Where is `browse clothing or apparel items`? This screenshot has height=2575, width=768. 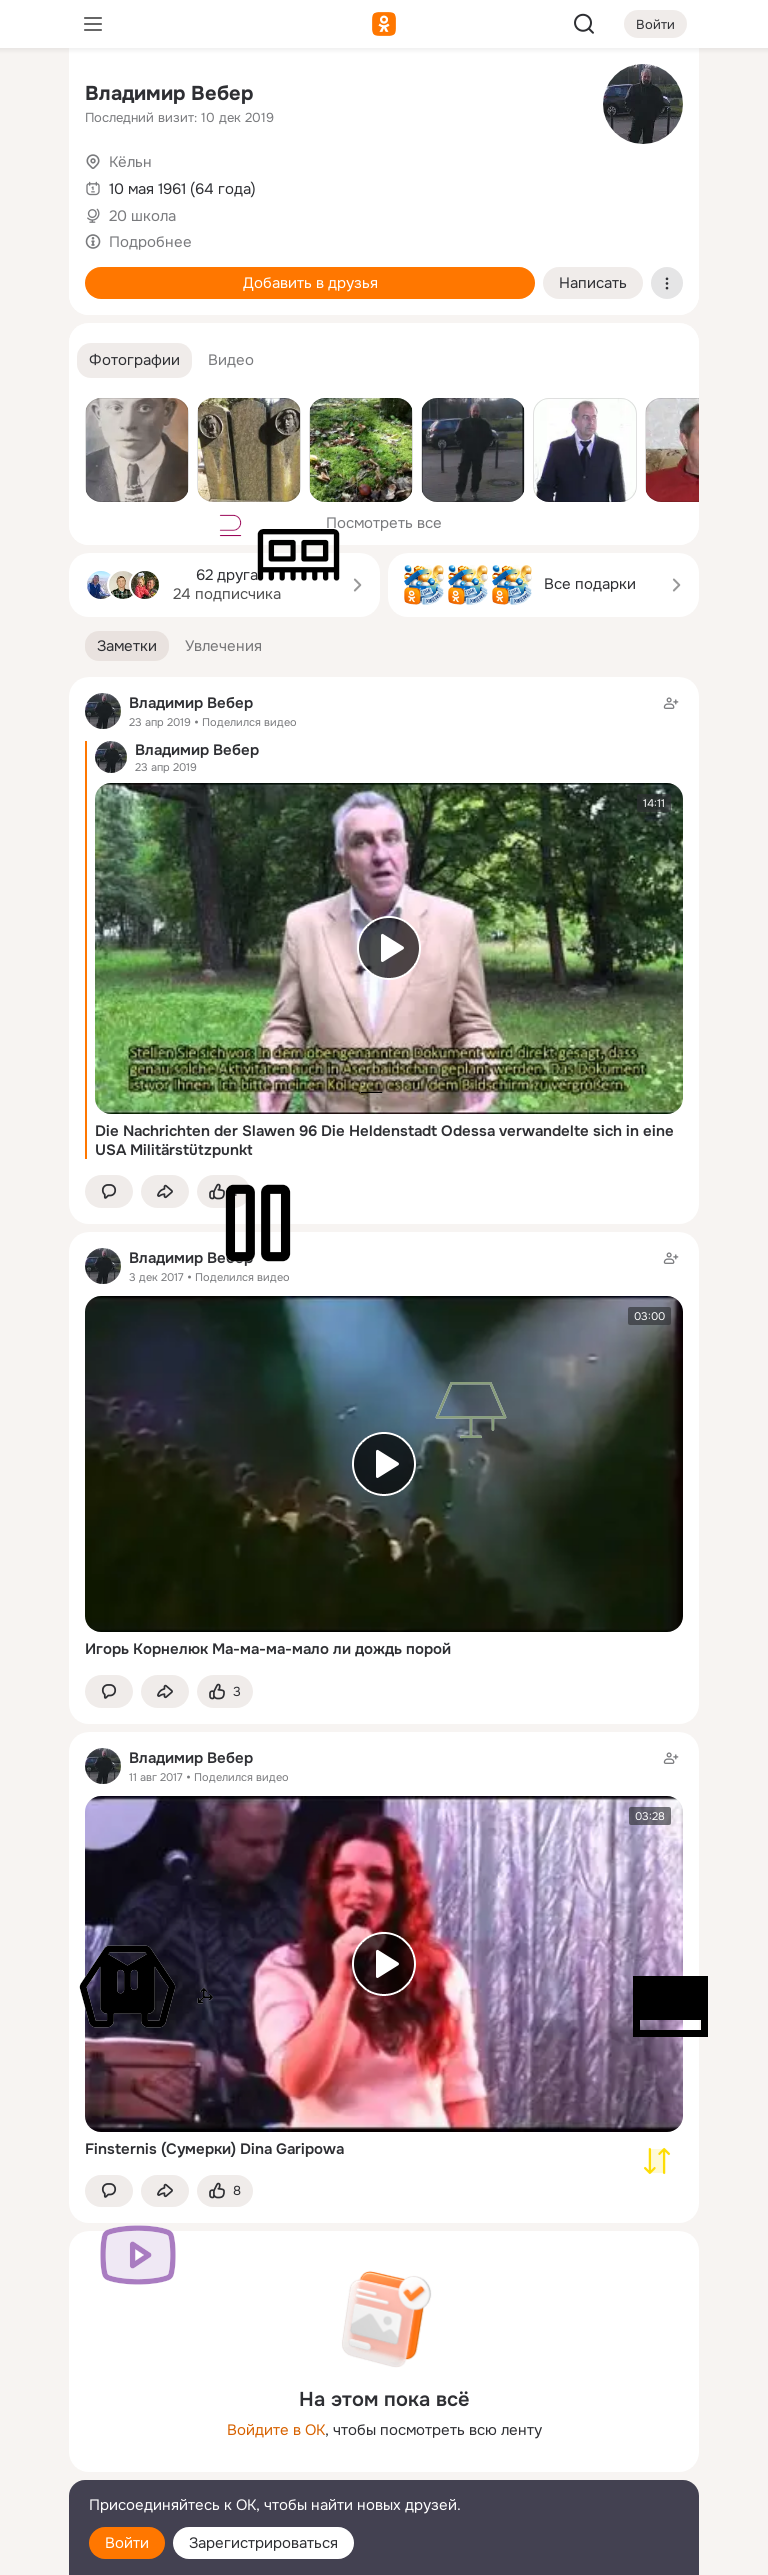 browse clothing or apparel items is located at coordinates (127, 1986).